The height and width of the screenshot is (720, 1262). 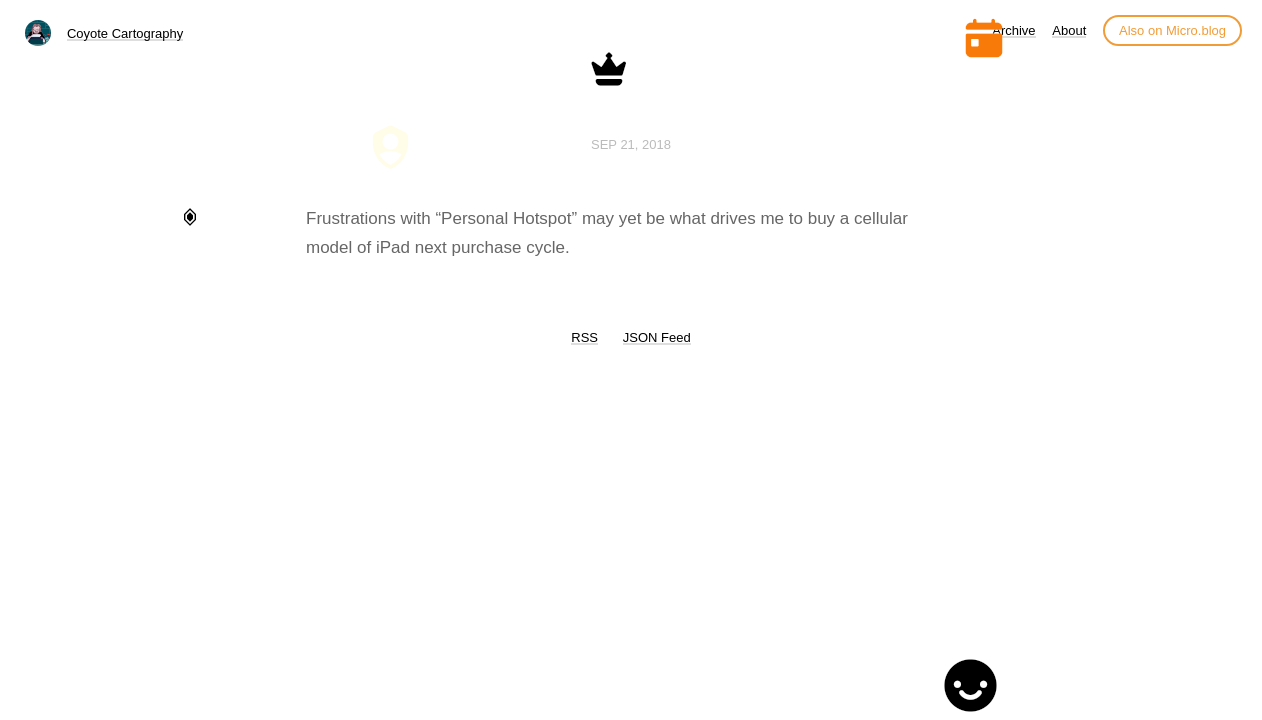 I want to click on open the calendar or schedule view, so click(x=984, y=39).